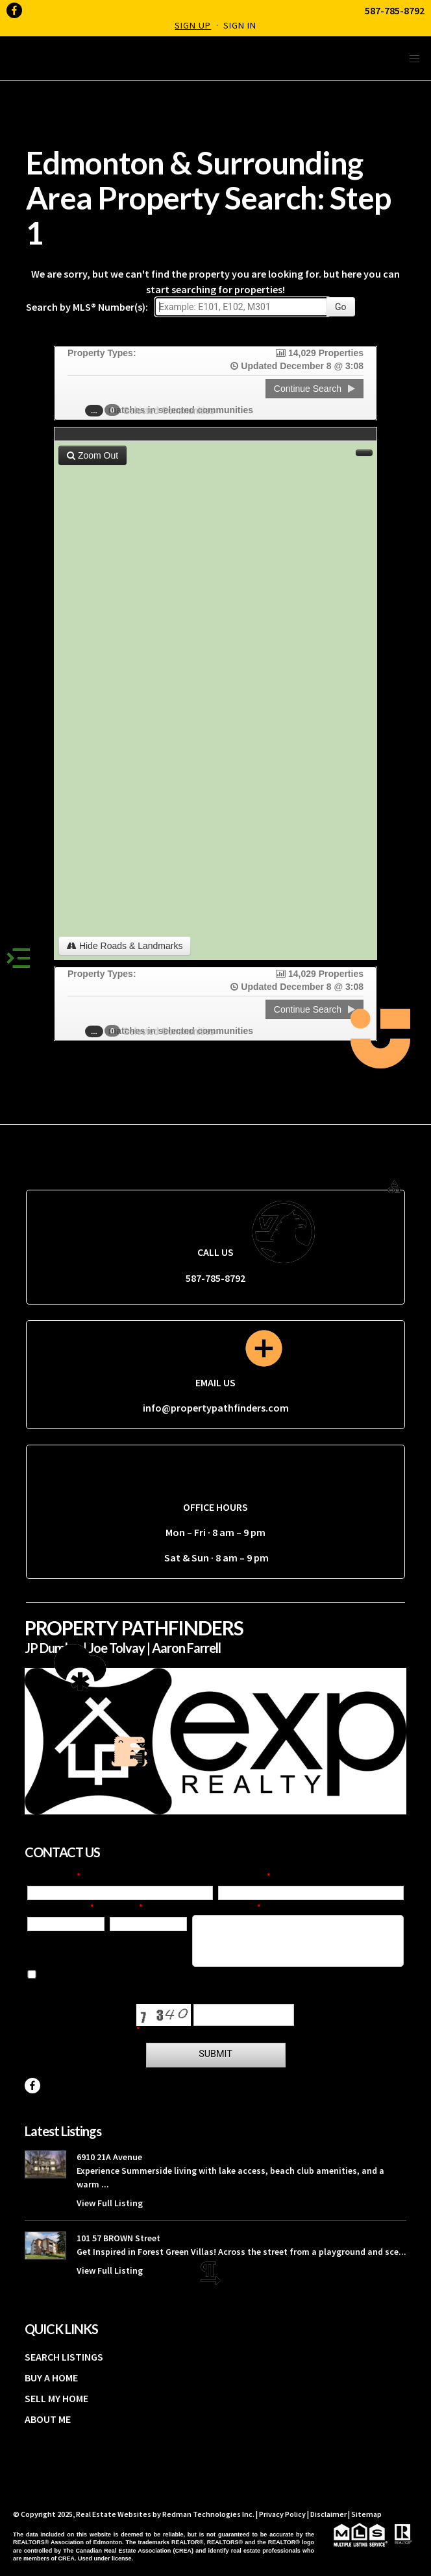 The width and height of the screenshot is (431, 2576). Describe the element at coordinates (284, 1232) in the screenshot. I see `vauxhall motors brand logo` at that location.